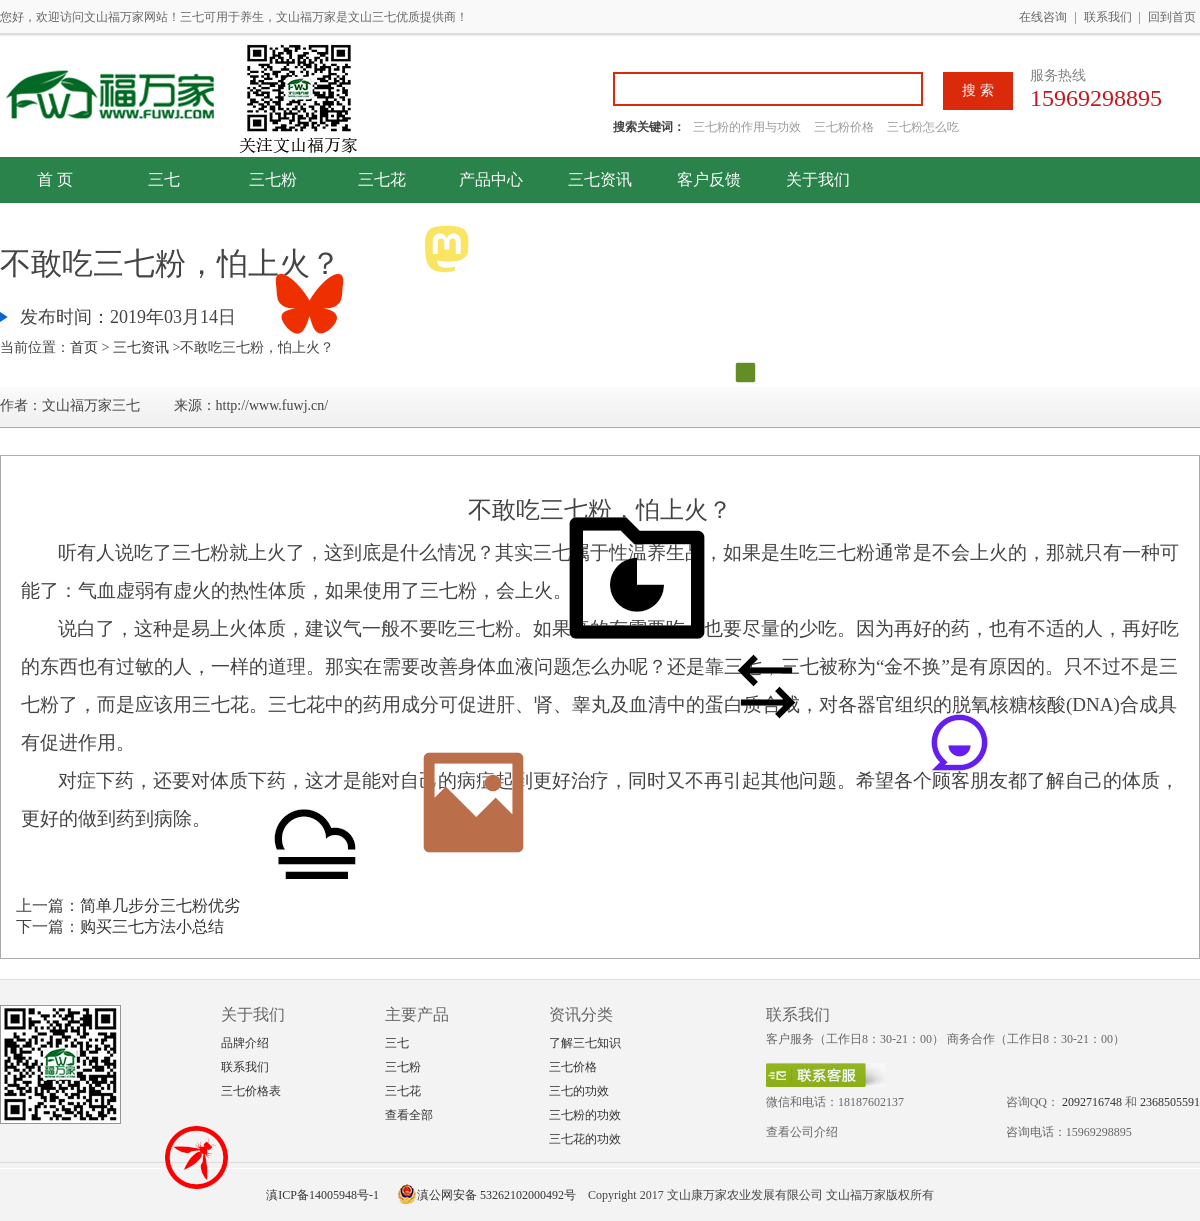 The image size is (1200, 1221). Describe the element at coordinates (745, 372) in the screenshot. I see `stop media playback` at that location.